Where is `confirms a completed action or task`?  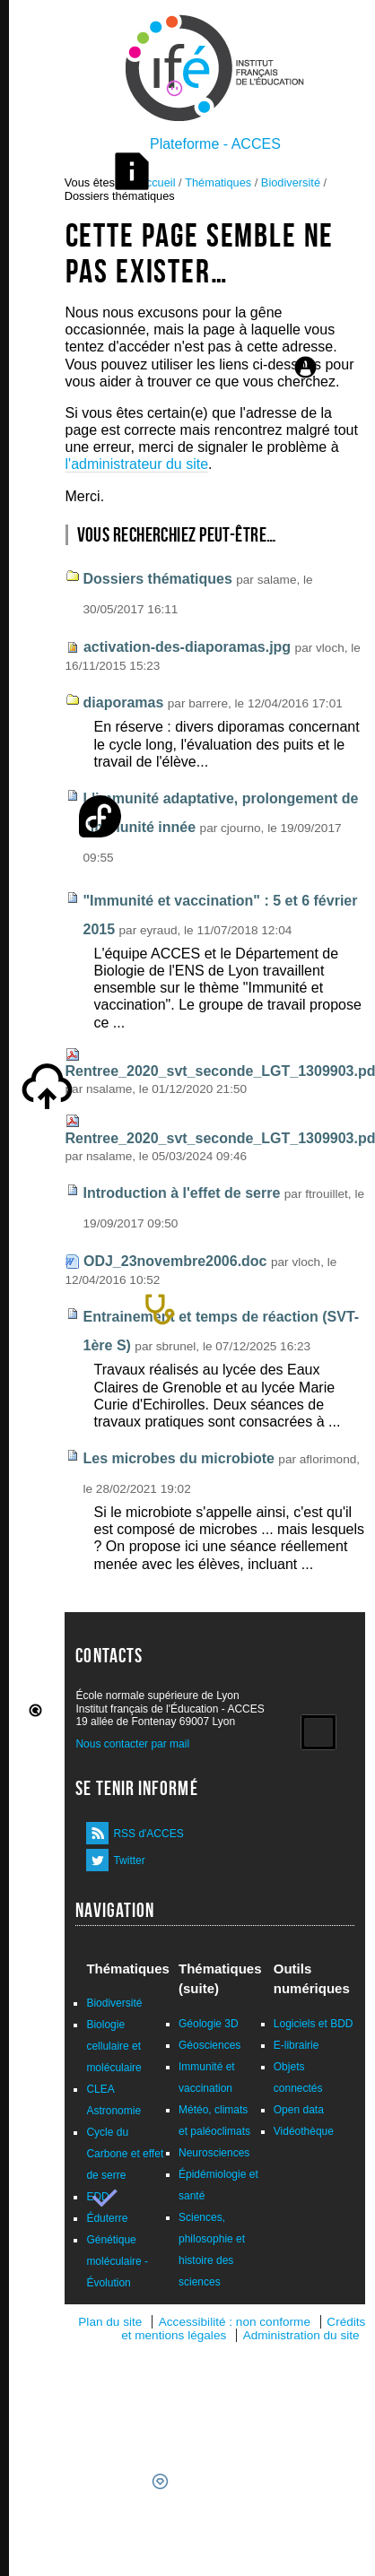
confirms a completed action or task is located at coordinates (104, 2198).